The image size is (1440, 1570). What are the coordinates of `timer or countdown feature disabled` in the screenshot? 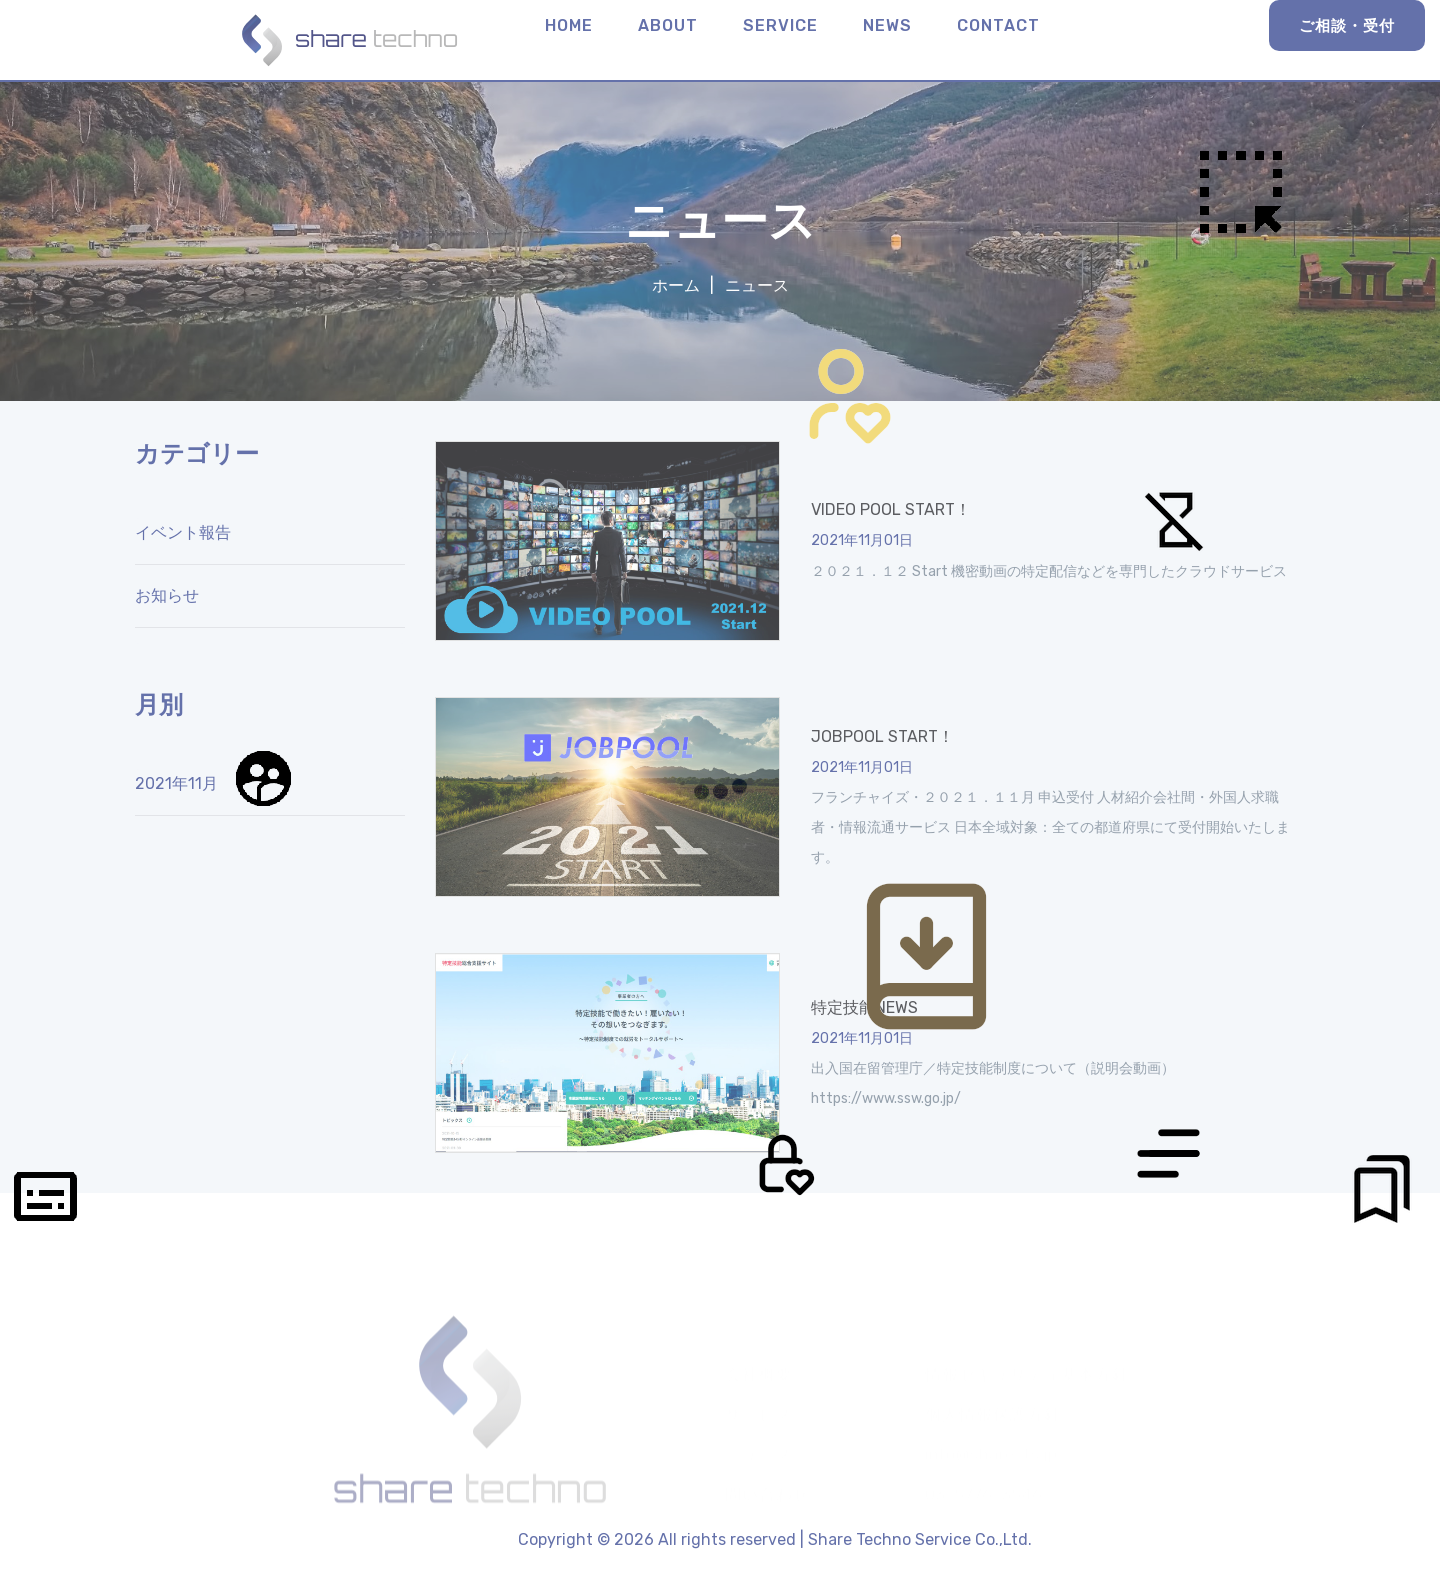 It's located at (1176, 520).